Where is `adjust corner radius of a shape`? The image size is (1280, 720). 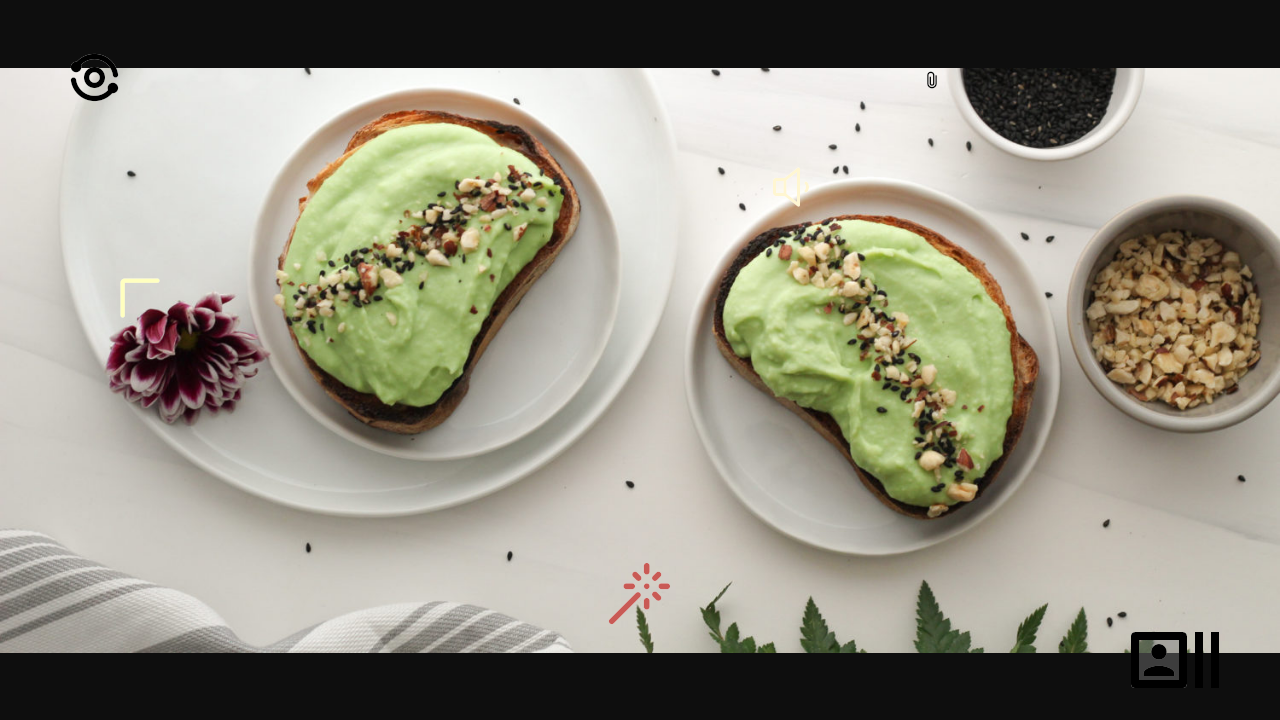 adjust corner radius of a shape is located at coordinates (140, 298).